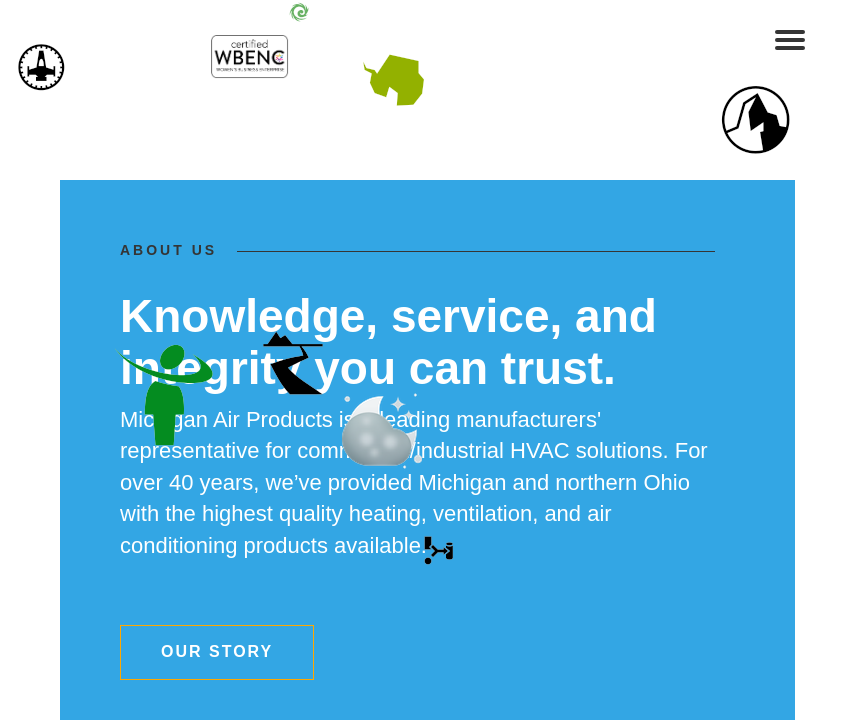  I want to click on target lock or tracking indicator, so click(41, 67).